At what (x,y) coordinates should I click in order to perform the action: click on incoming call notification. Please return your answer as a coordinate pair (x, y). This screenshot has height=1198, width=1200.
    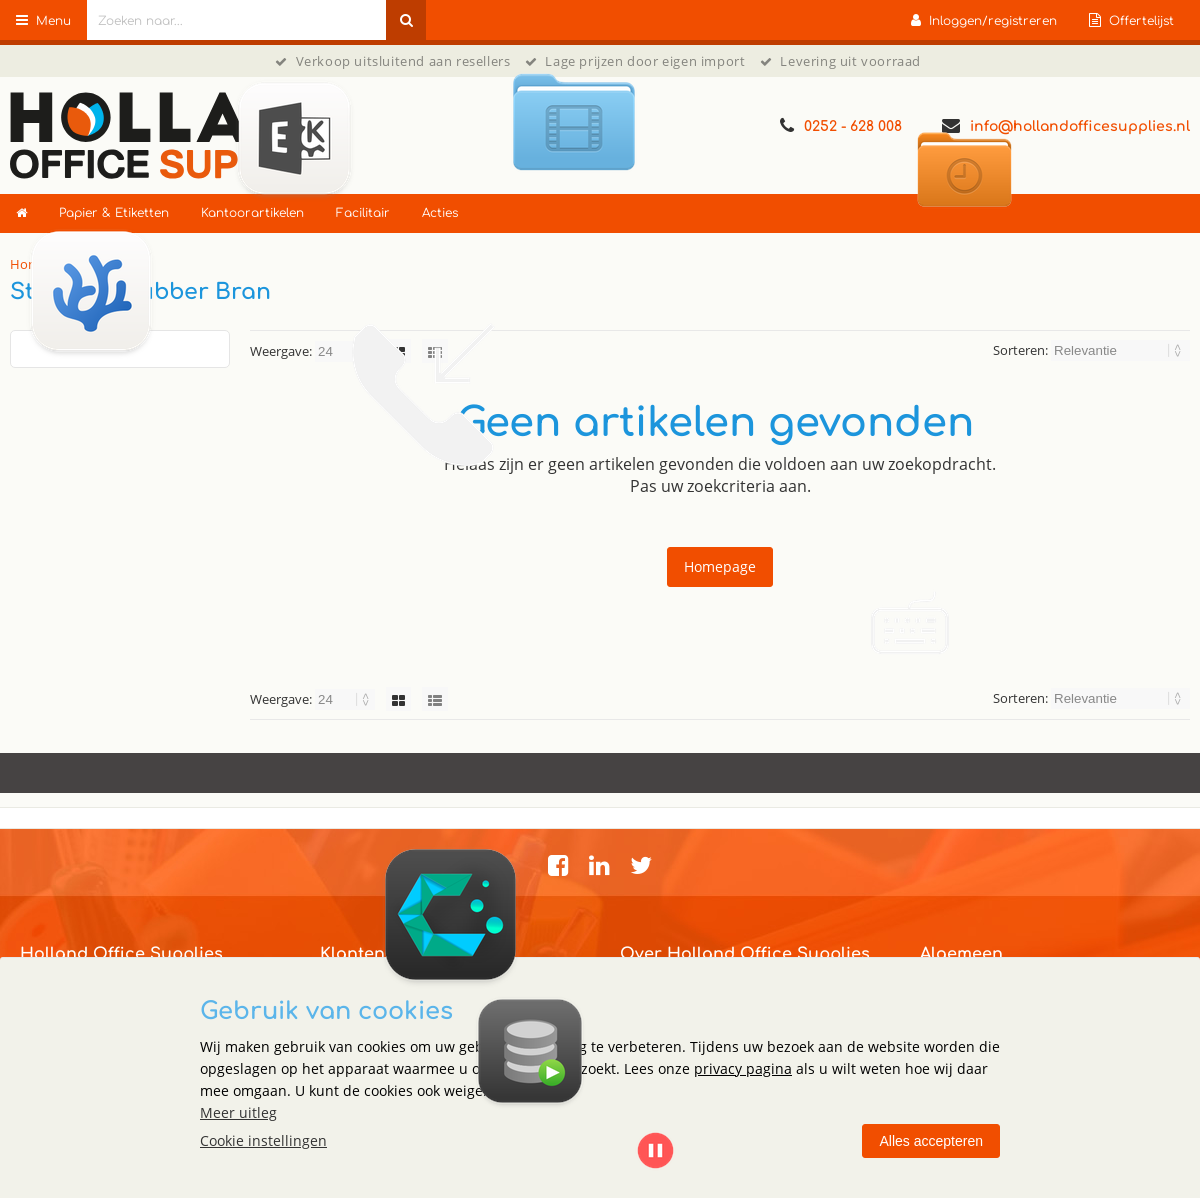
    Looking at the image, I should click on (423, 394).